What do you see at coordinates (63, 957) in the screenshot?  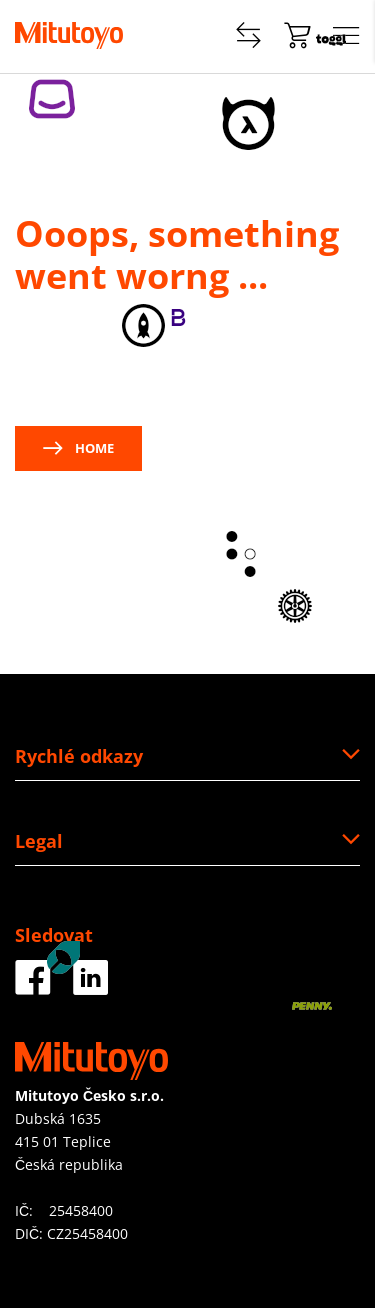 I see `visit mintlify documentation platform` at bounding box center [63, 957].